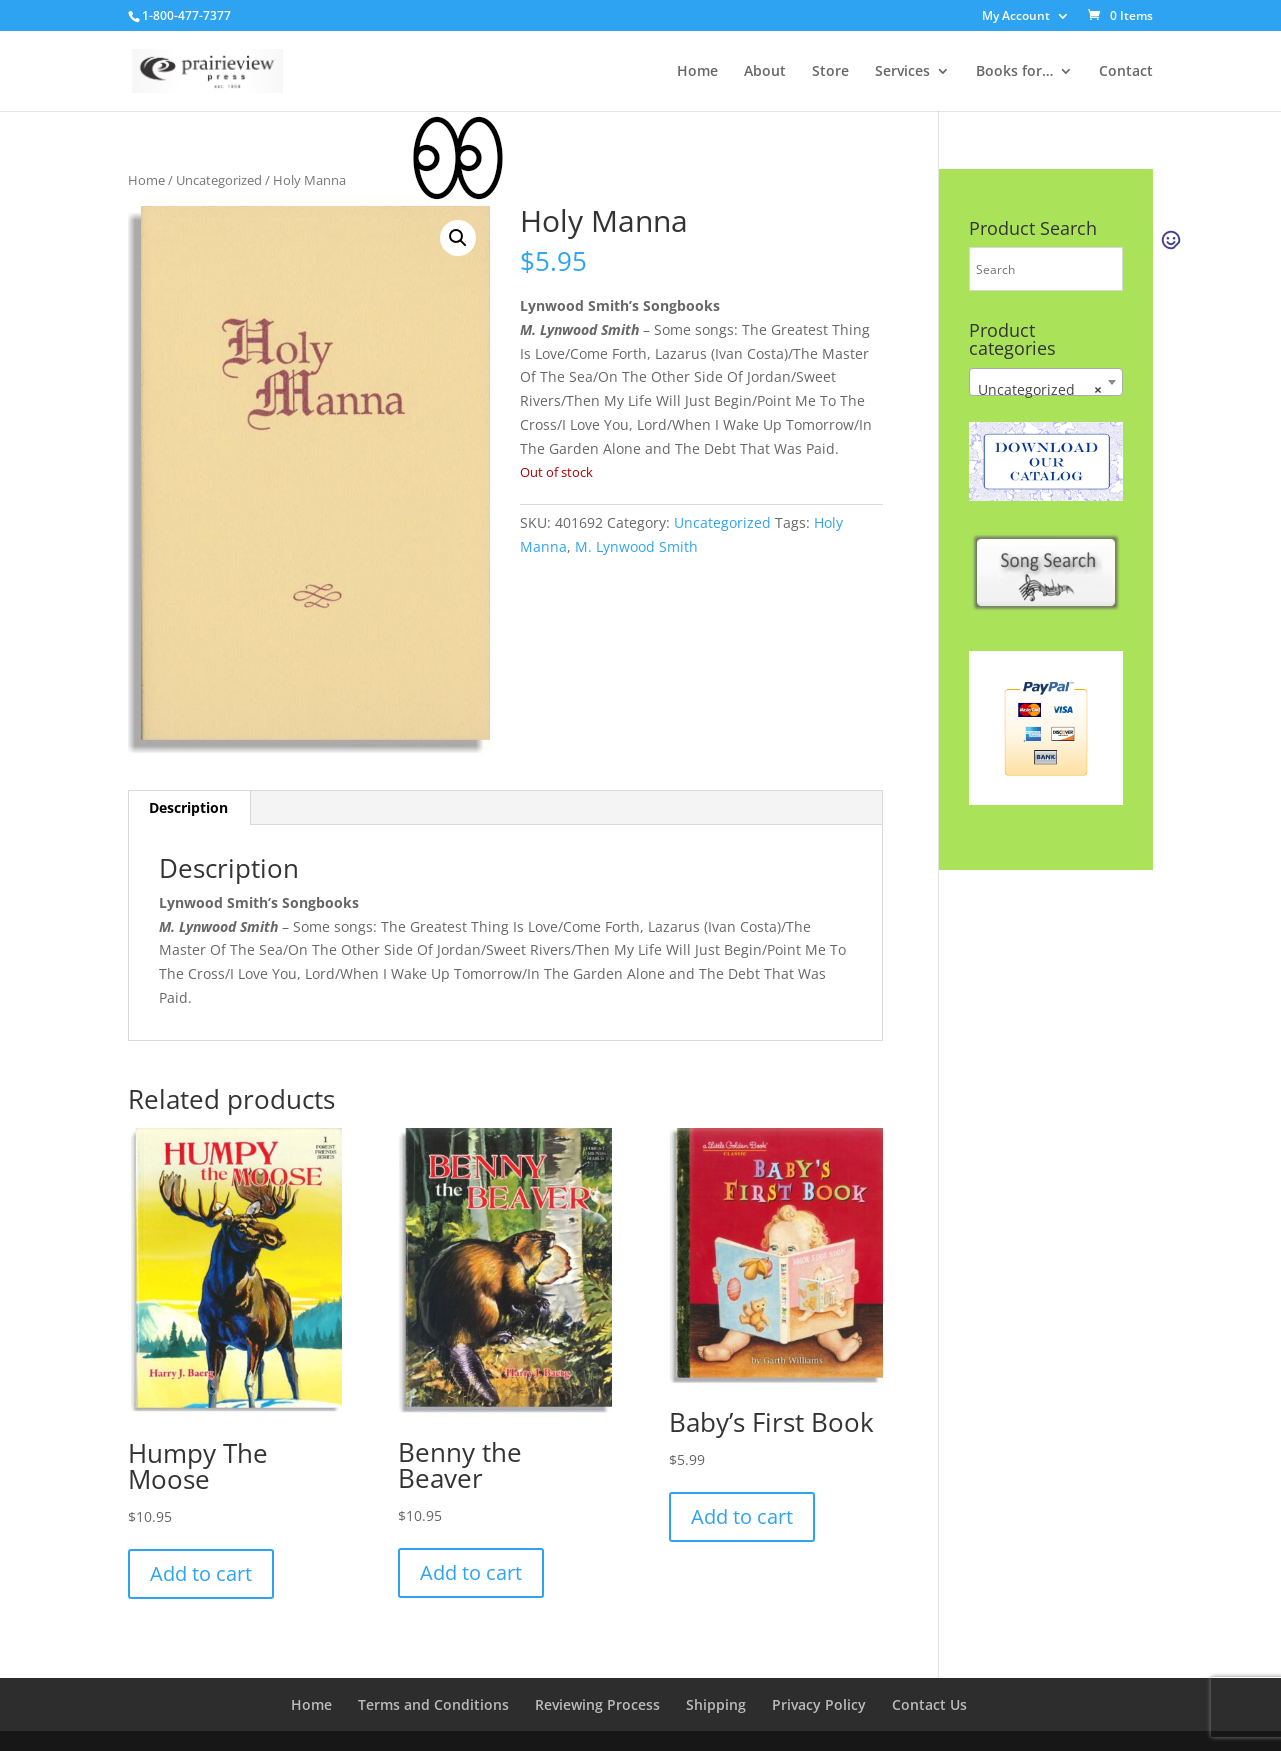  What do you see at coordinates (458, 158) in the screenshot?
I see `view who has seen your content` at bounding box center [458, 158].